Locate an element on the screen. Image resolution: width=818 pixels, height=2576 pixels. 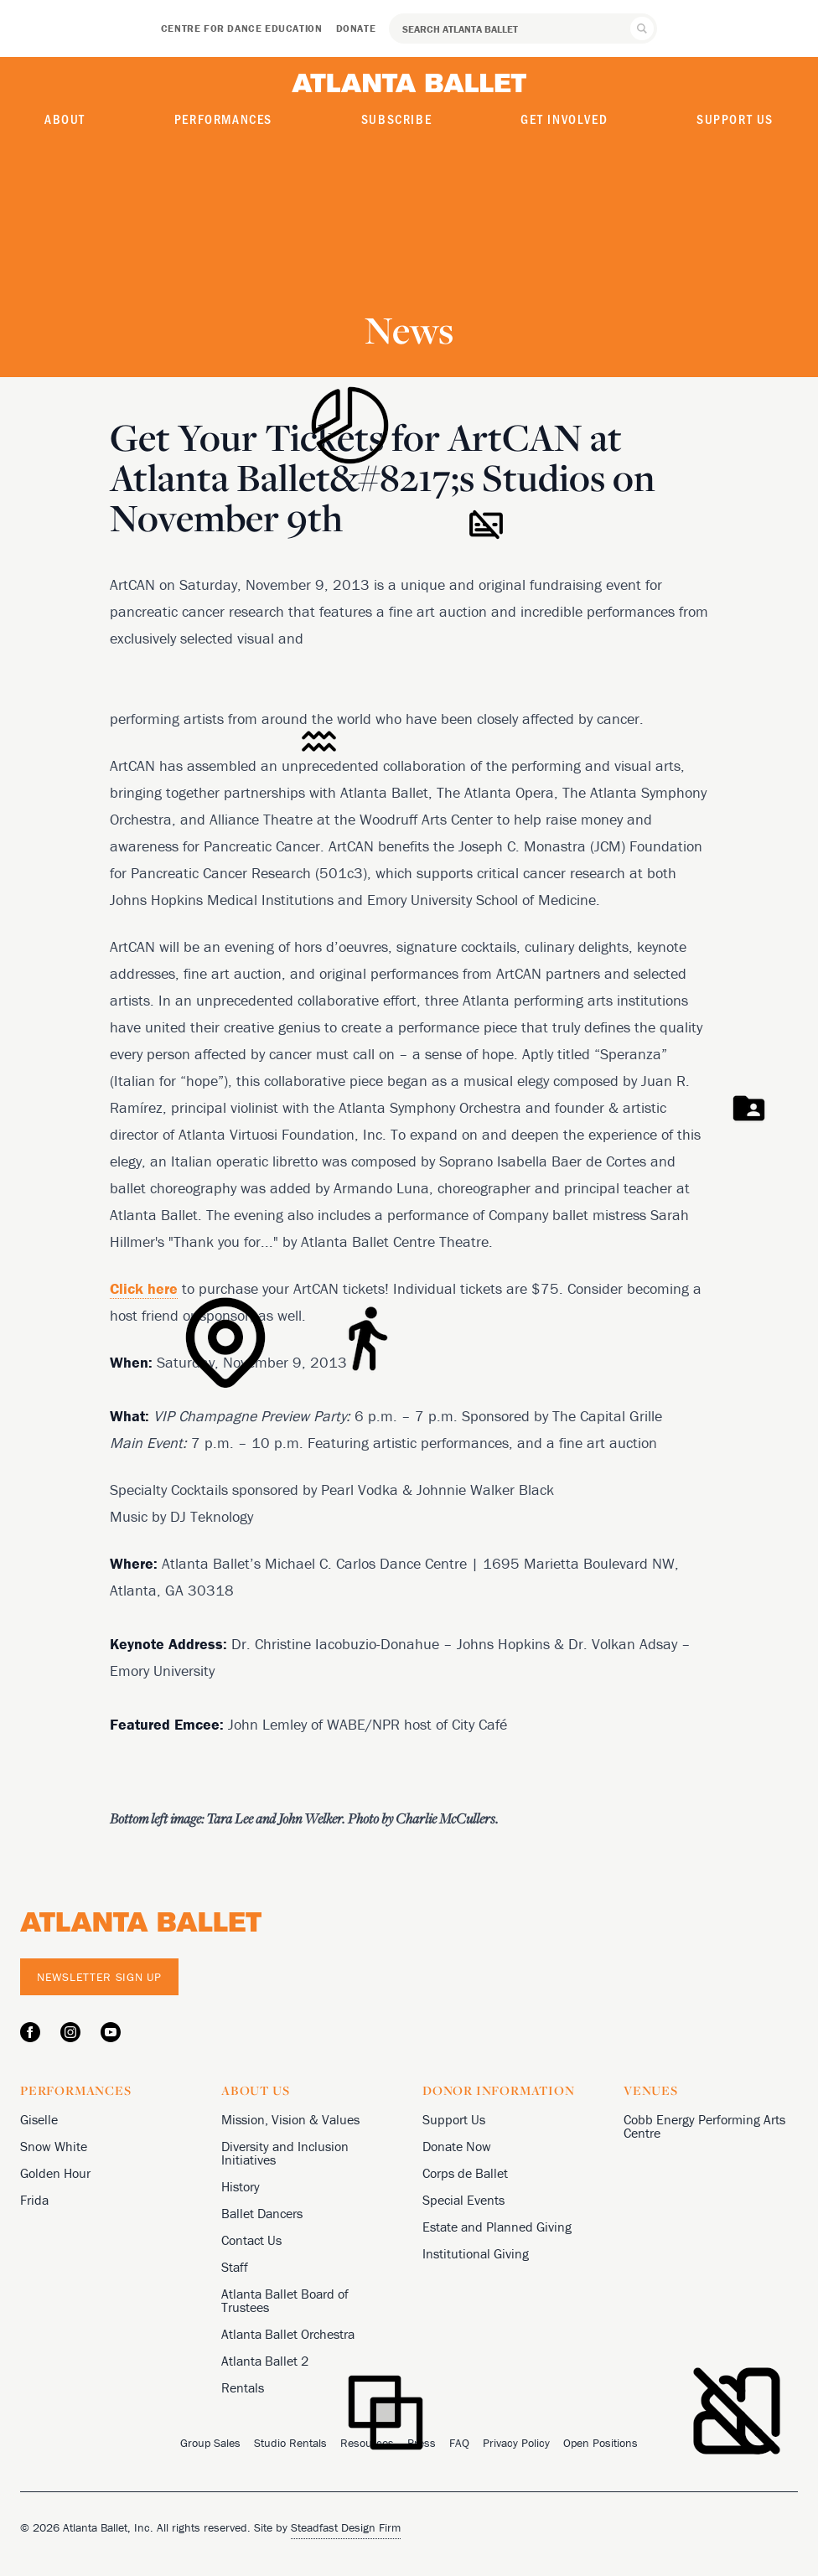
open a shared folder is located at coordinates (748, 1108).